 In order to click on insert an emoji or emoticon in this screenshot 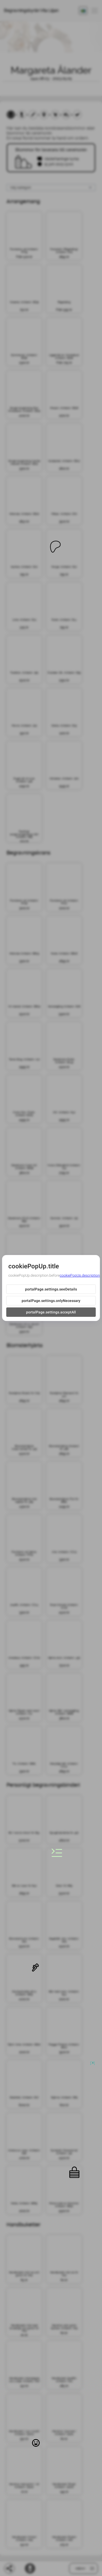, I will do `click(36, 2443)`.